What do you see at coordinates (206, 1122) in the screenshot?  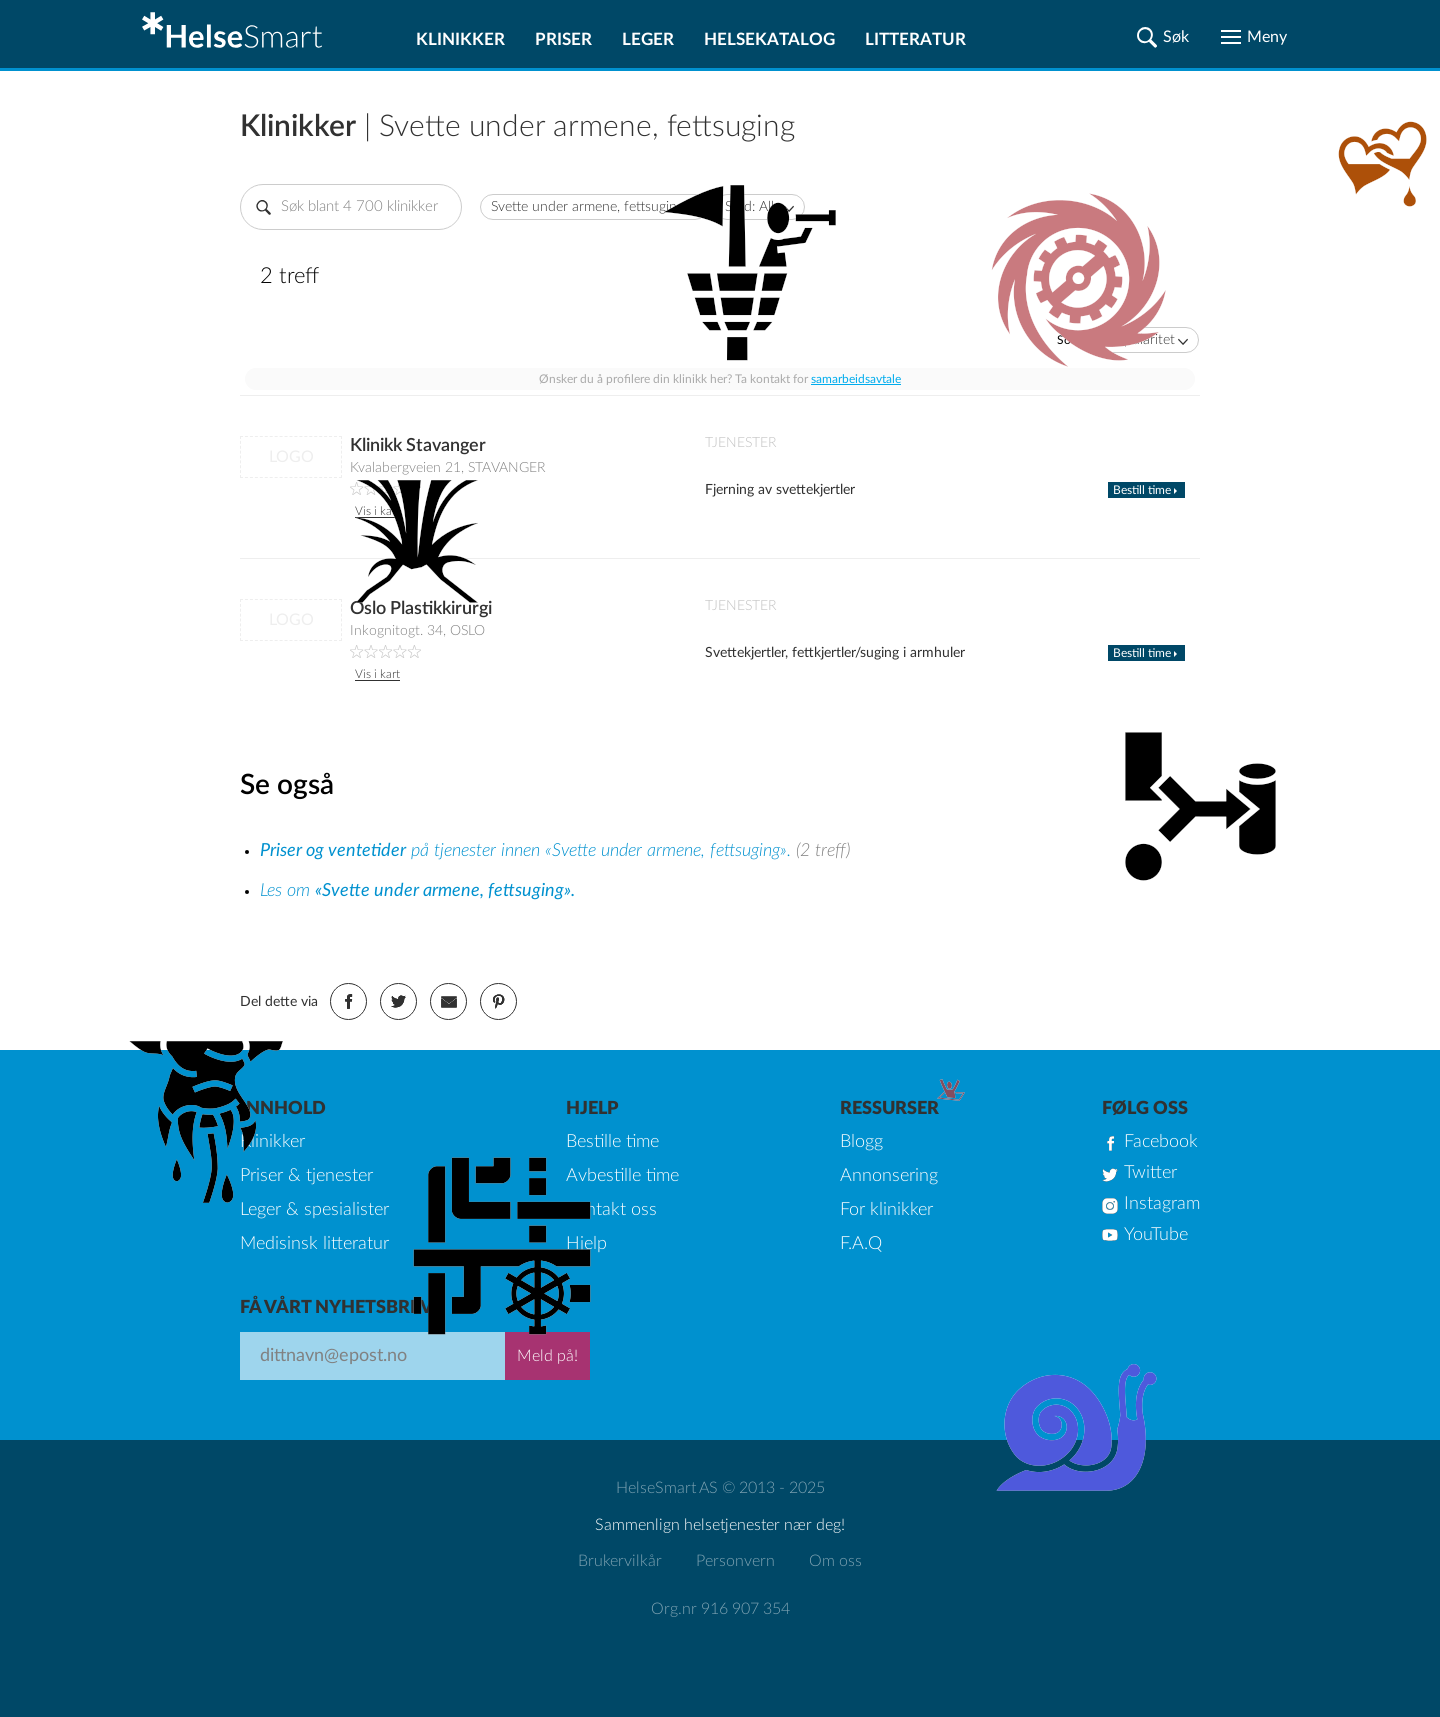 I see `indicates a ceiling hazard or obstacle in gameplay` at bounding box center [206, 1122].